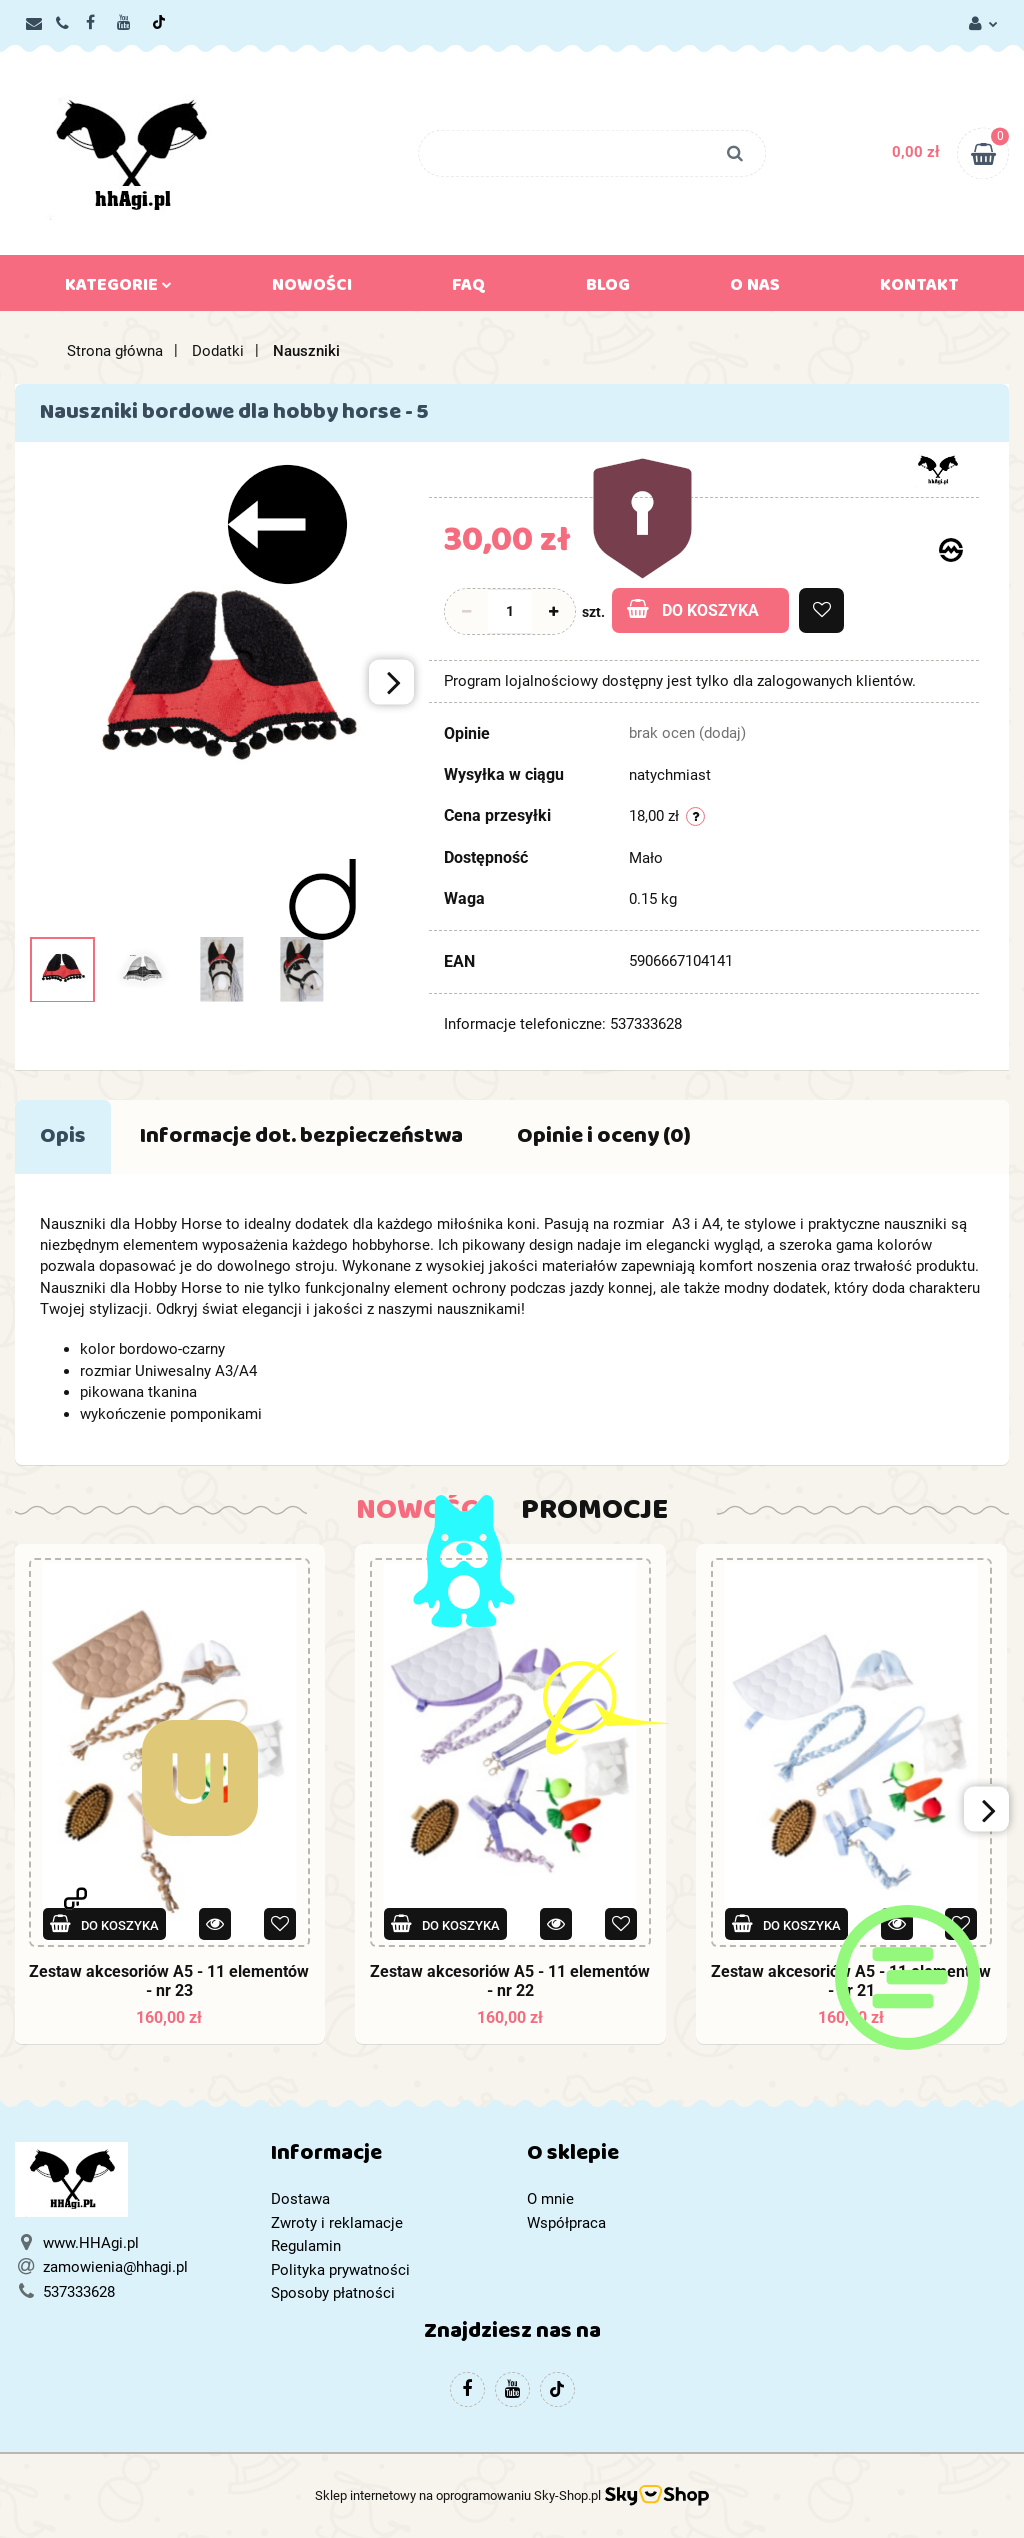 The width and height of the screenshot is (1024, 2538). Describe the element at coordinates (907, 1977) in the screenshot. I see `open the When I Work app` at that location.